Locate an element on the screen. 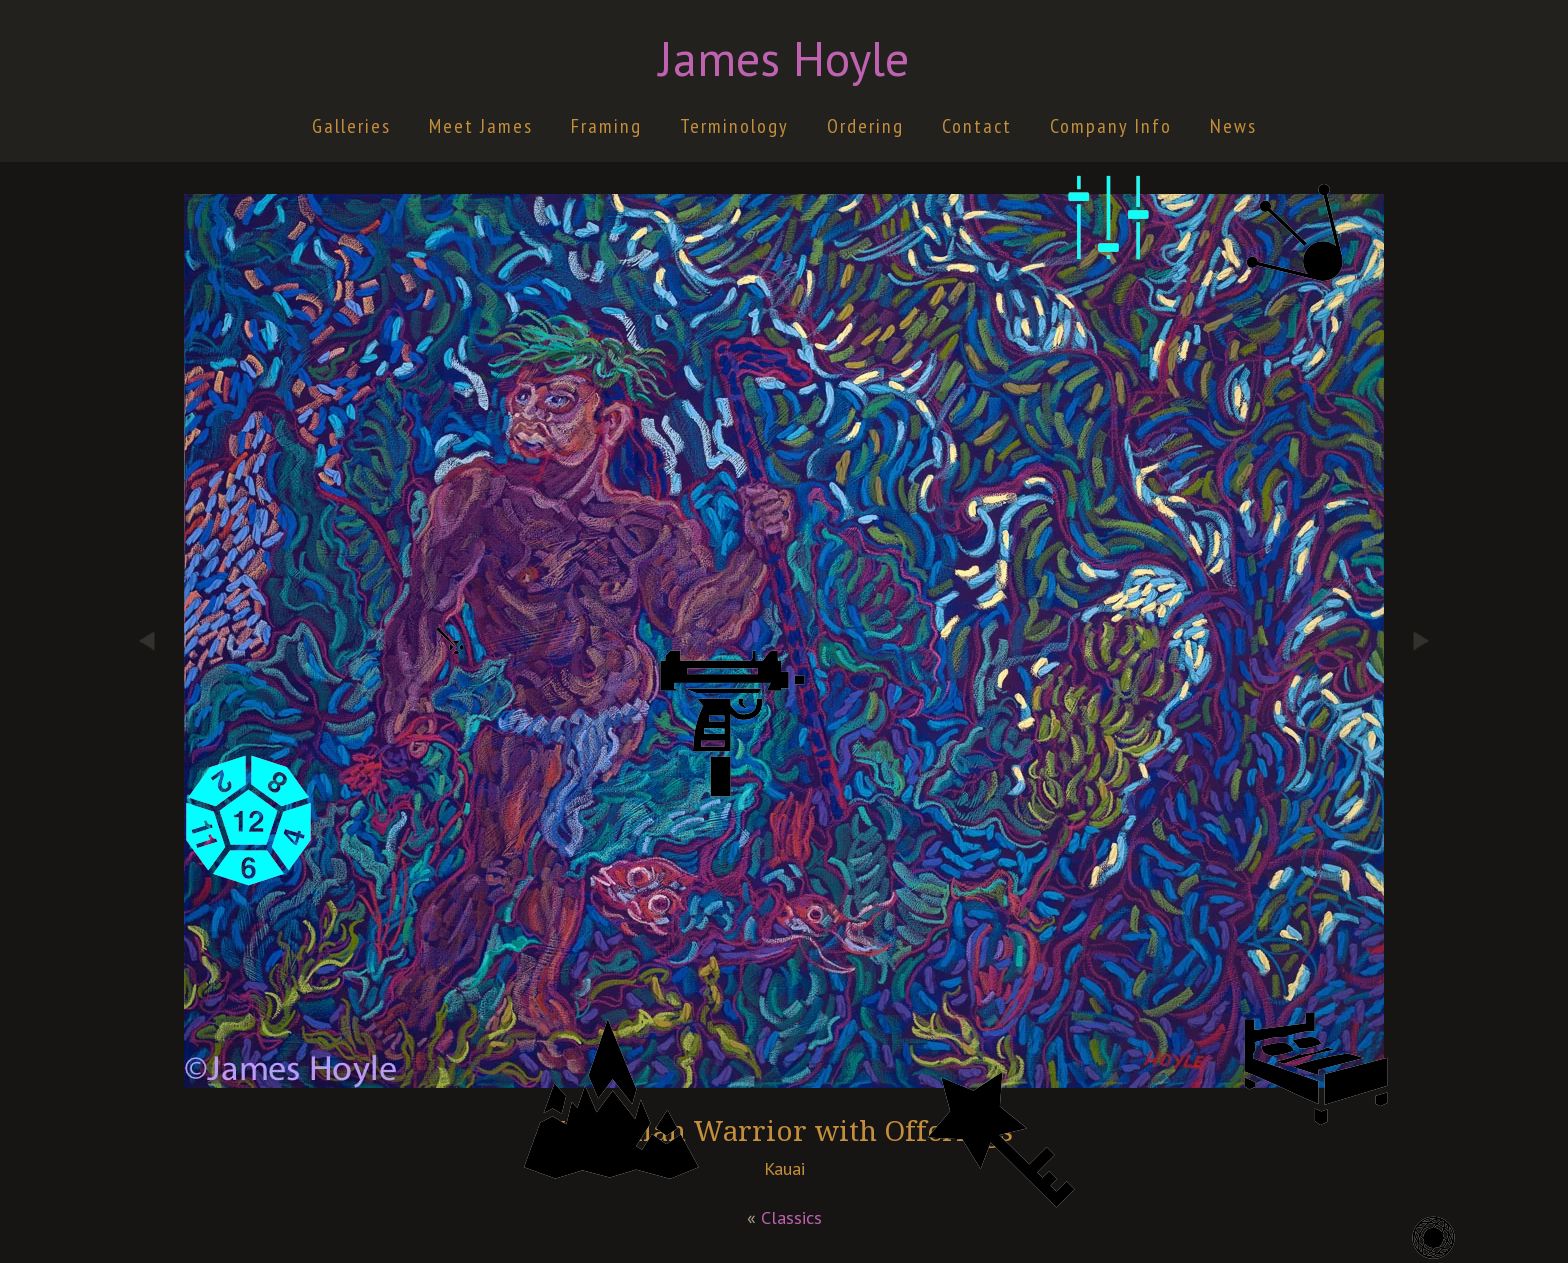 This screenshot has height=1263, width=1568. unlock premium or starred content is located at coordinates (1001, 1139).